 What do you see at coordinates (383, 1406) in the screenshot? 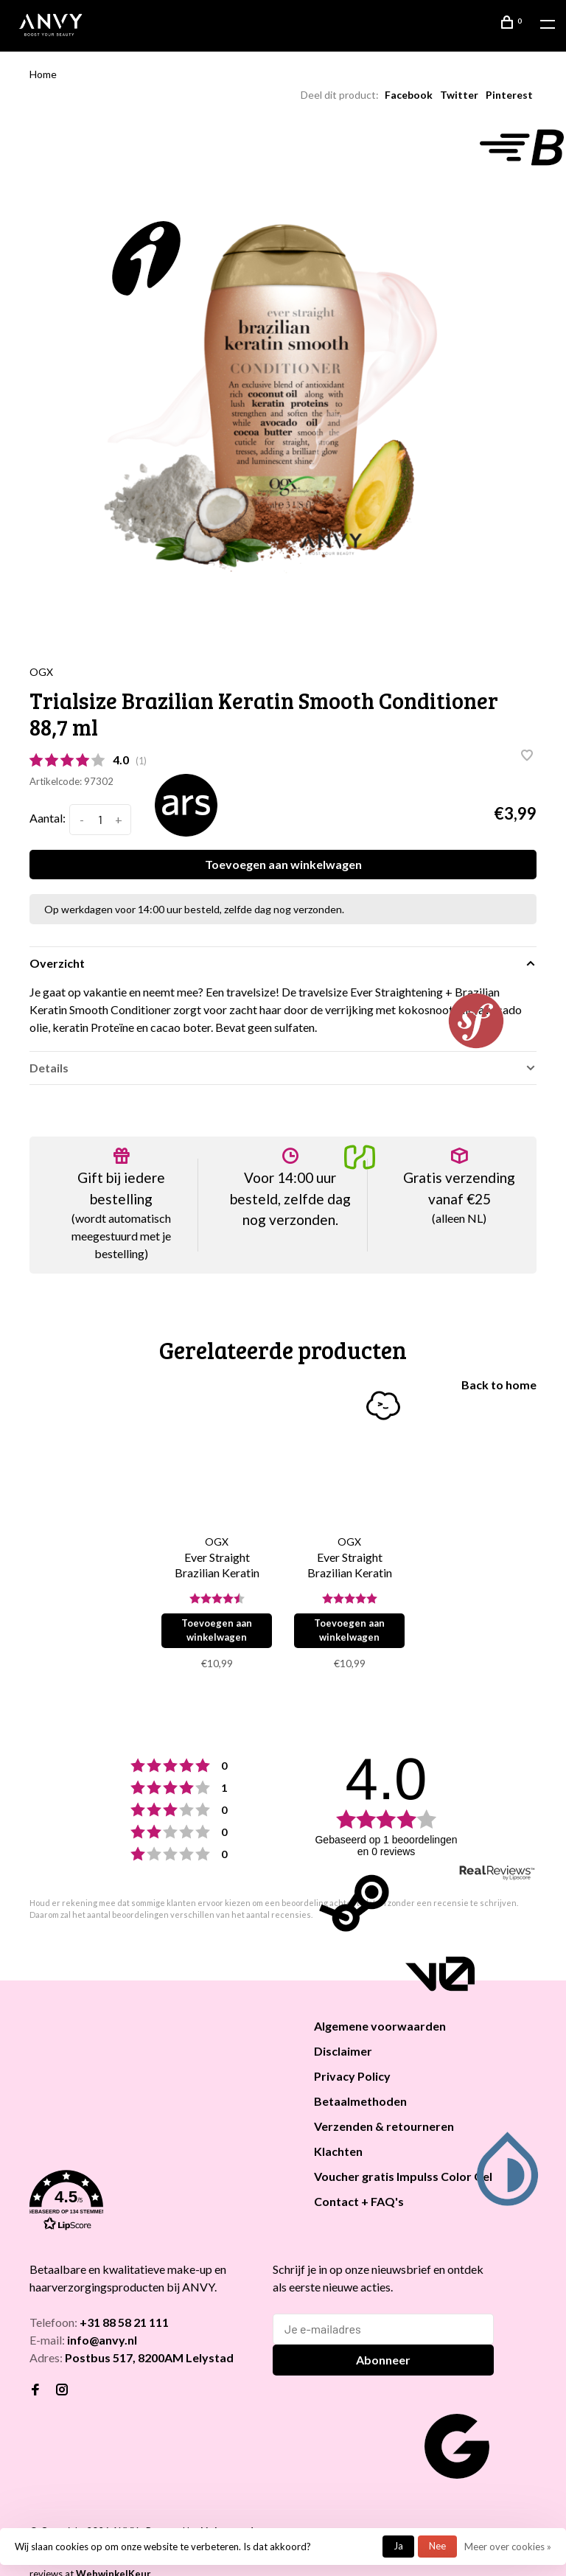
I see `open termius ssh client` at bounding box center [383, 1406].